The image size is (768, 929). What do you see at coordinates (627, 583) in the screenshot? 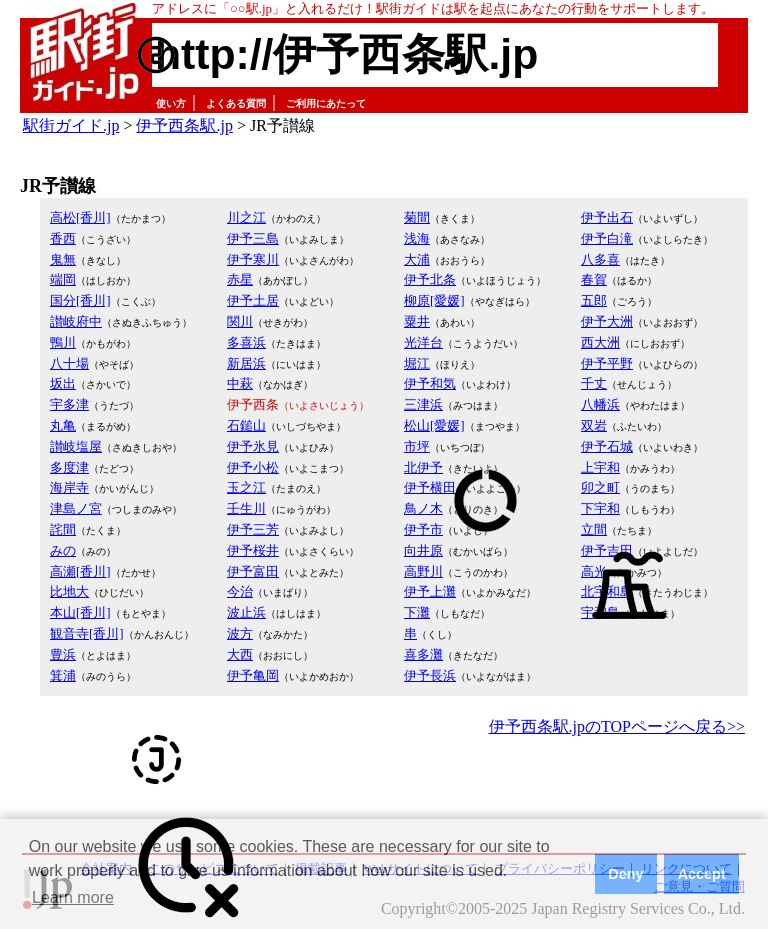
I see `view factory or manufacturing facilities` at bounding box center [627, 583].